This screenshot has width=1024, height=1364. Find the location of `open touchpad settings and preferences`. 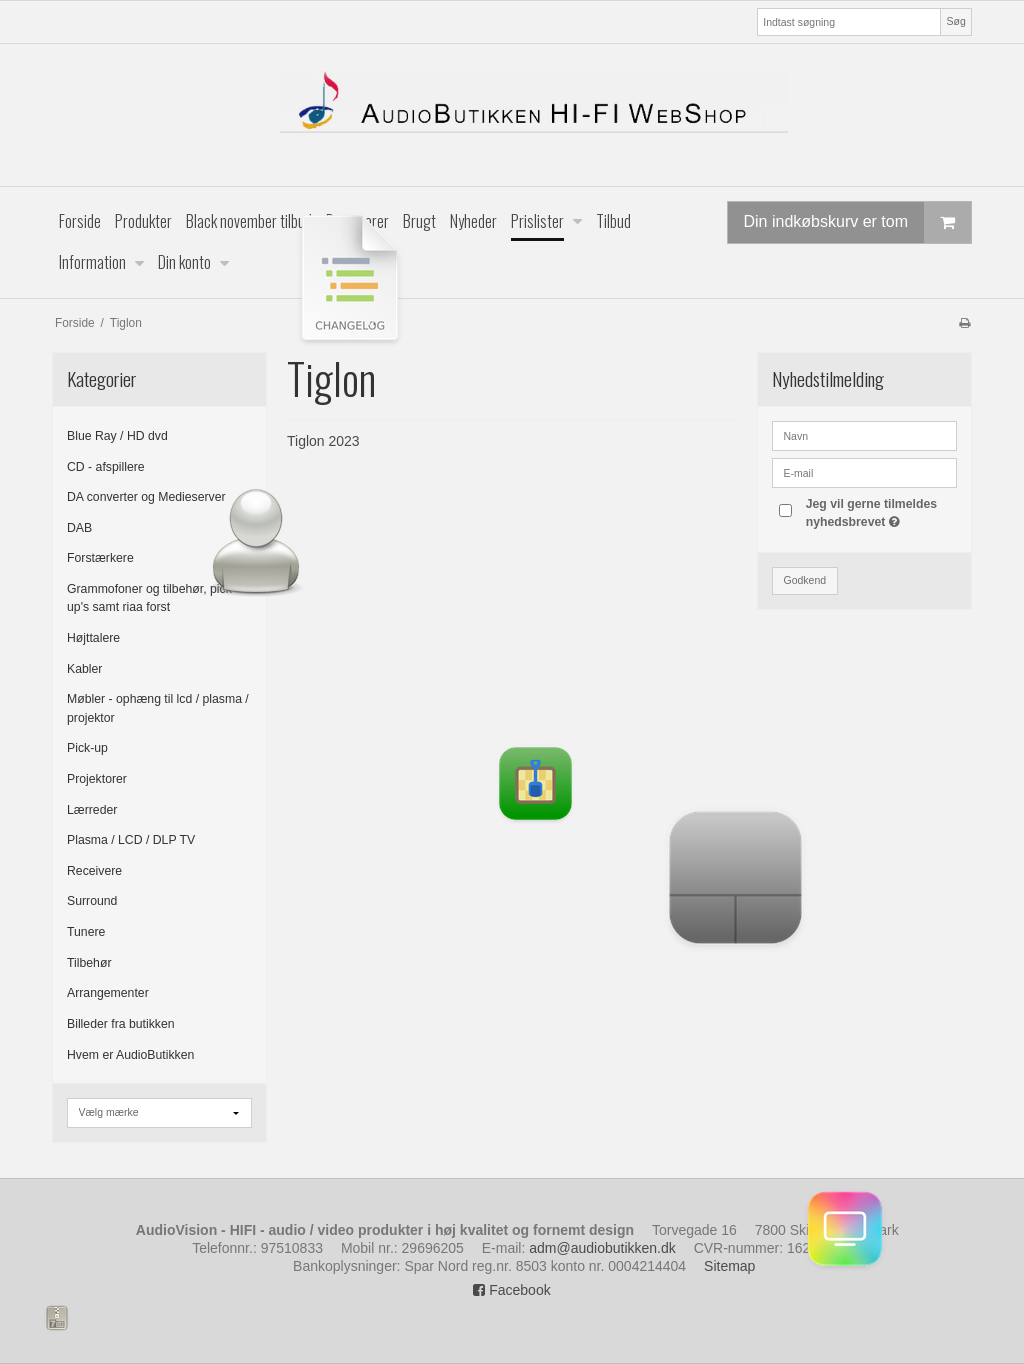

open touchpad settings and preferences is located at coordinates (735, 877).